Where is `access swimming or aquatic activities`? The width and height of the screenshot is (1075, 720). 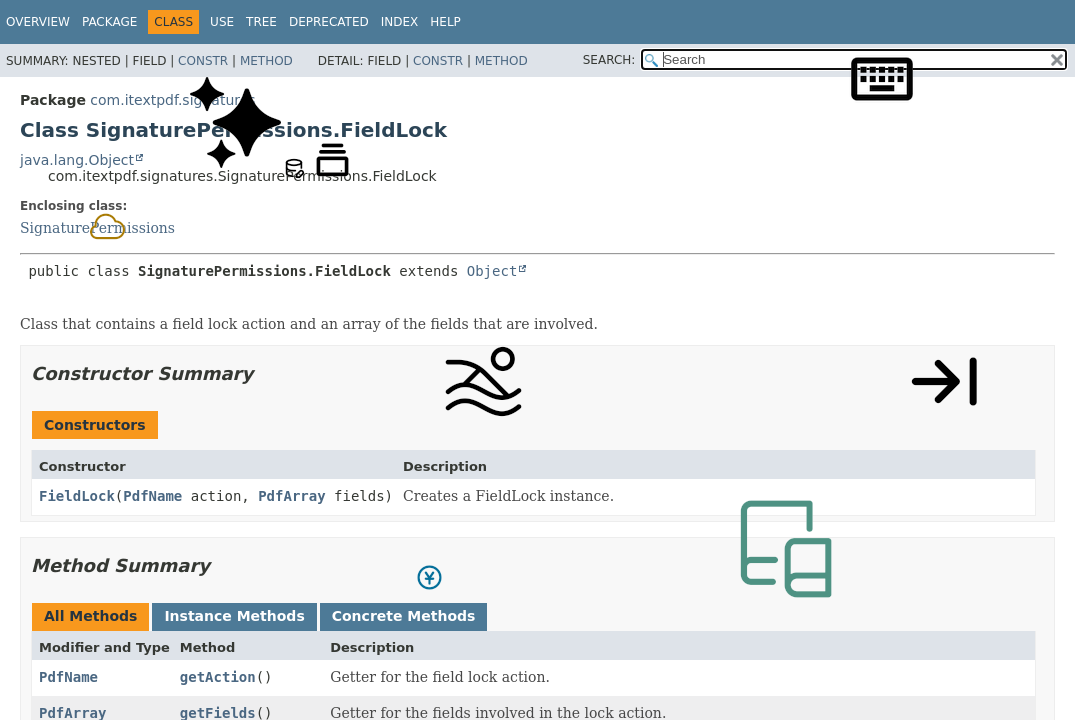 access swimming or aquatic activities is located at coordinates (483, 381).